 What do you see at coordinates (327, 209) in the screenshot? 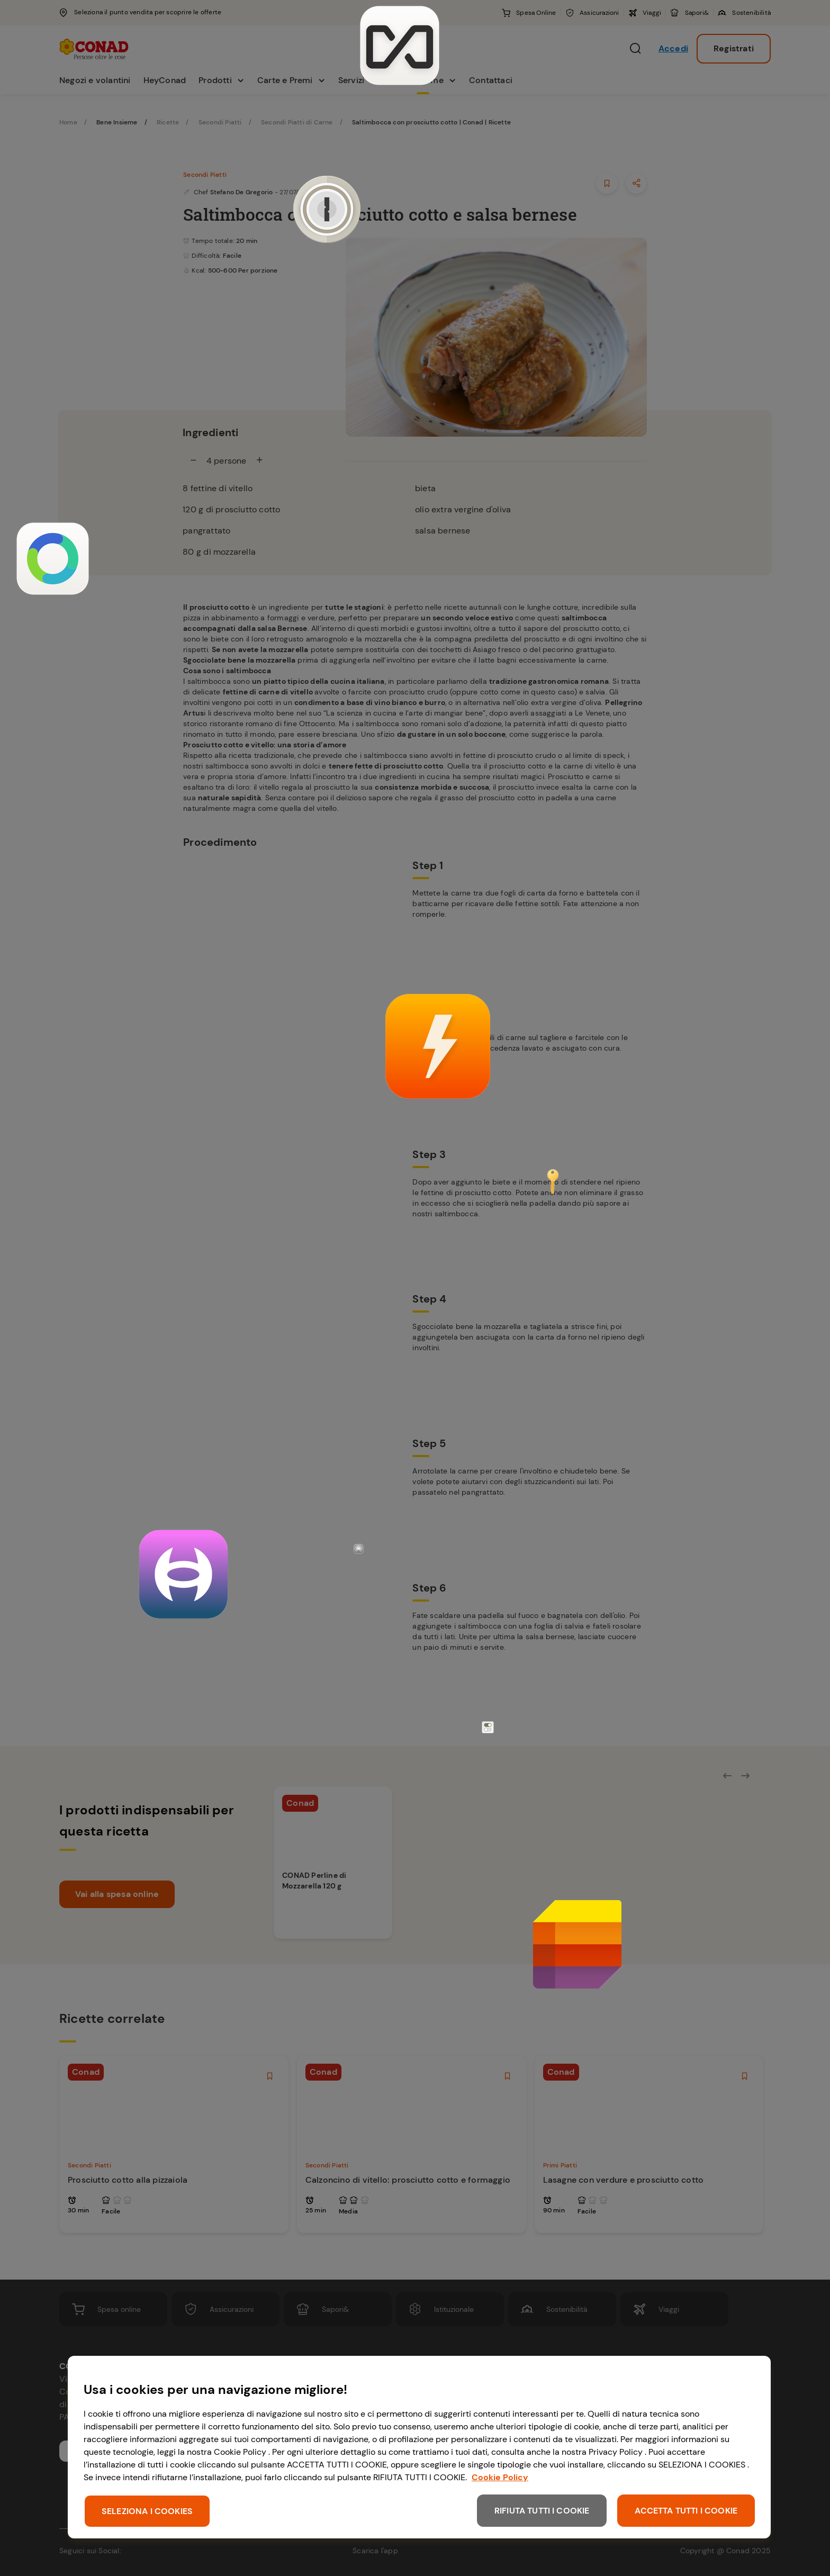
I see `open passwords and keys manager` at bounding box center [327, 209].